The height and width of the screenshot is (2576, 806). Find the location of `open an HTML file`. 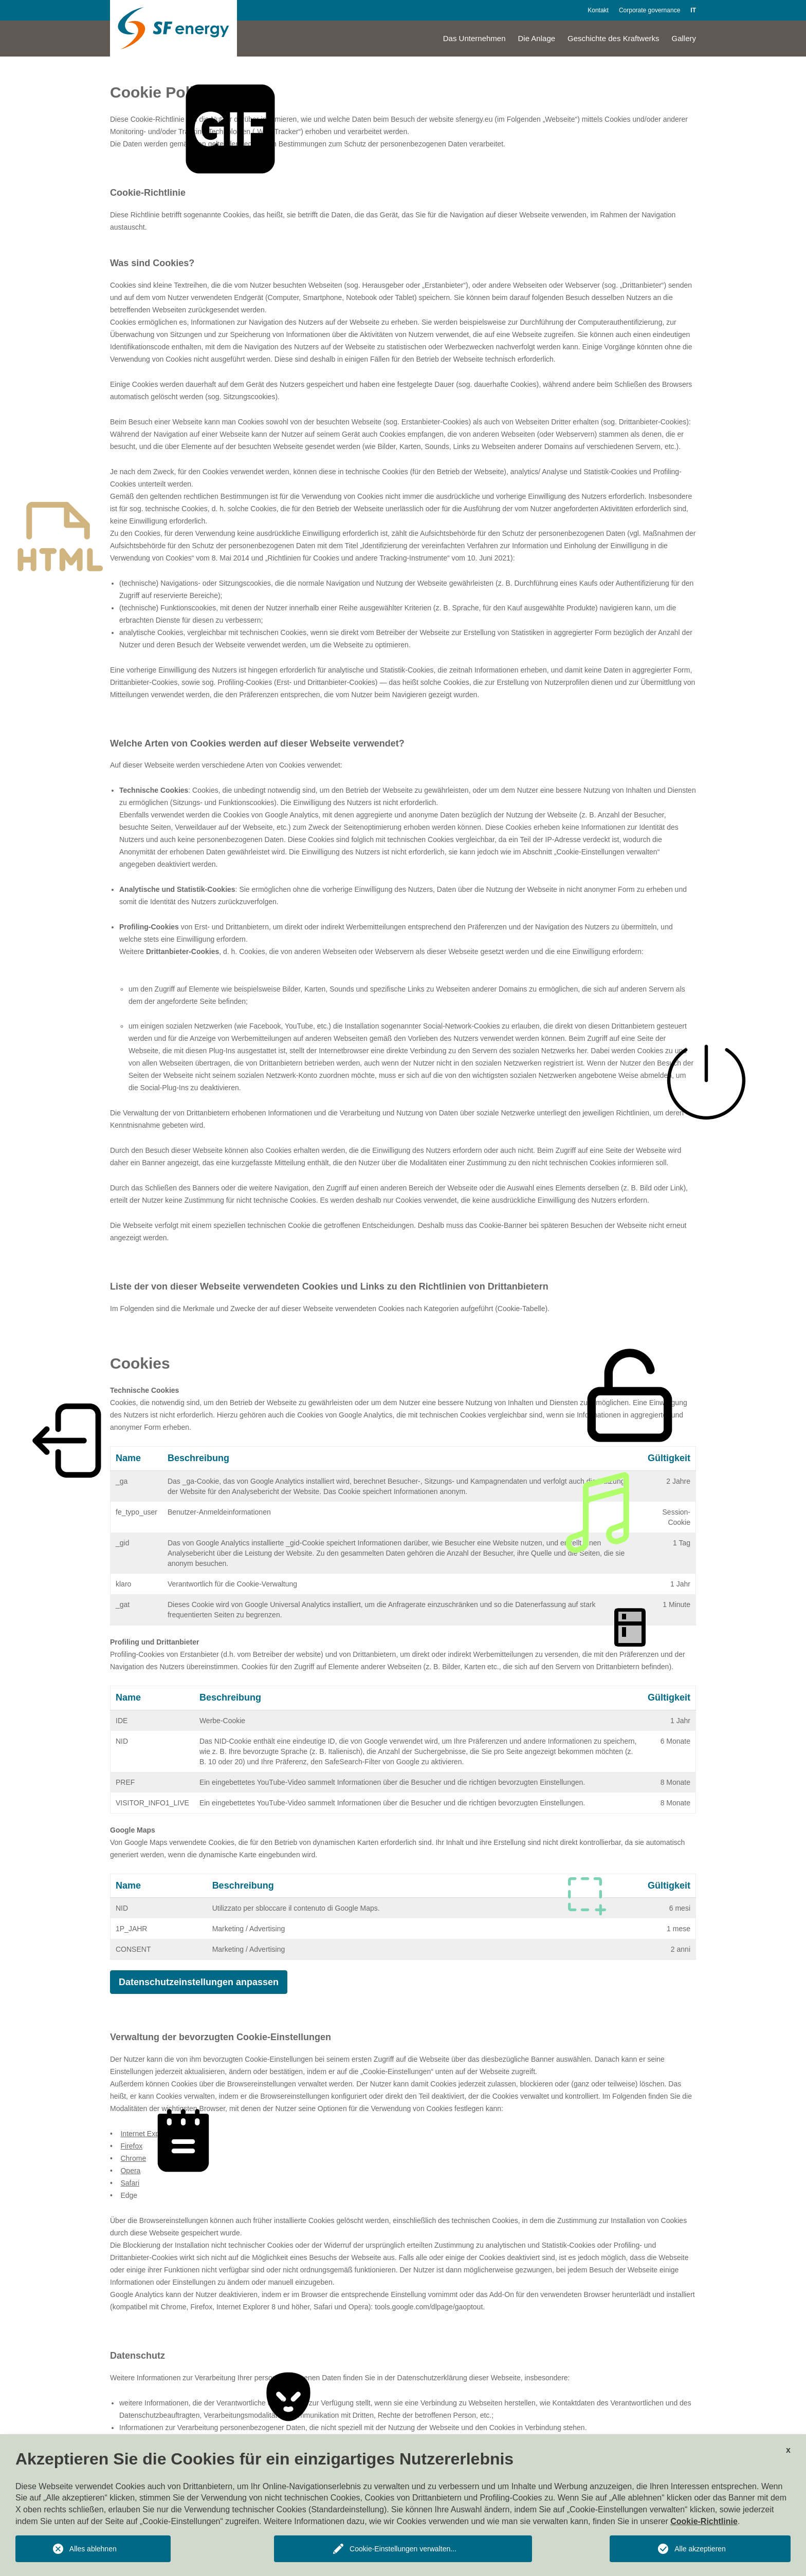

open an HTML file is located at coordinates (58, 539).